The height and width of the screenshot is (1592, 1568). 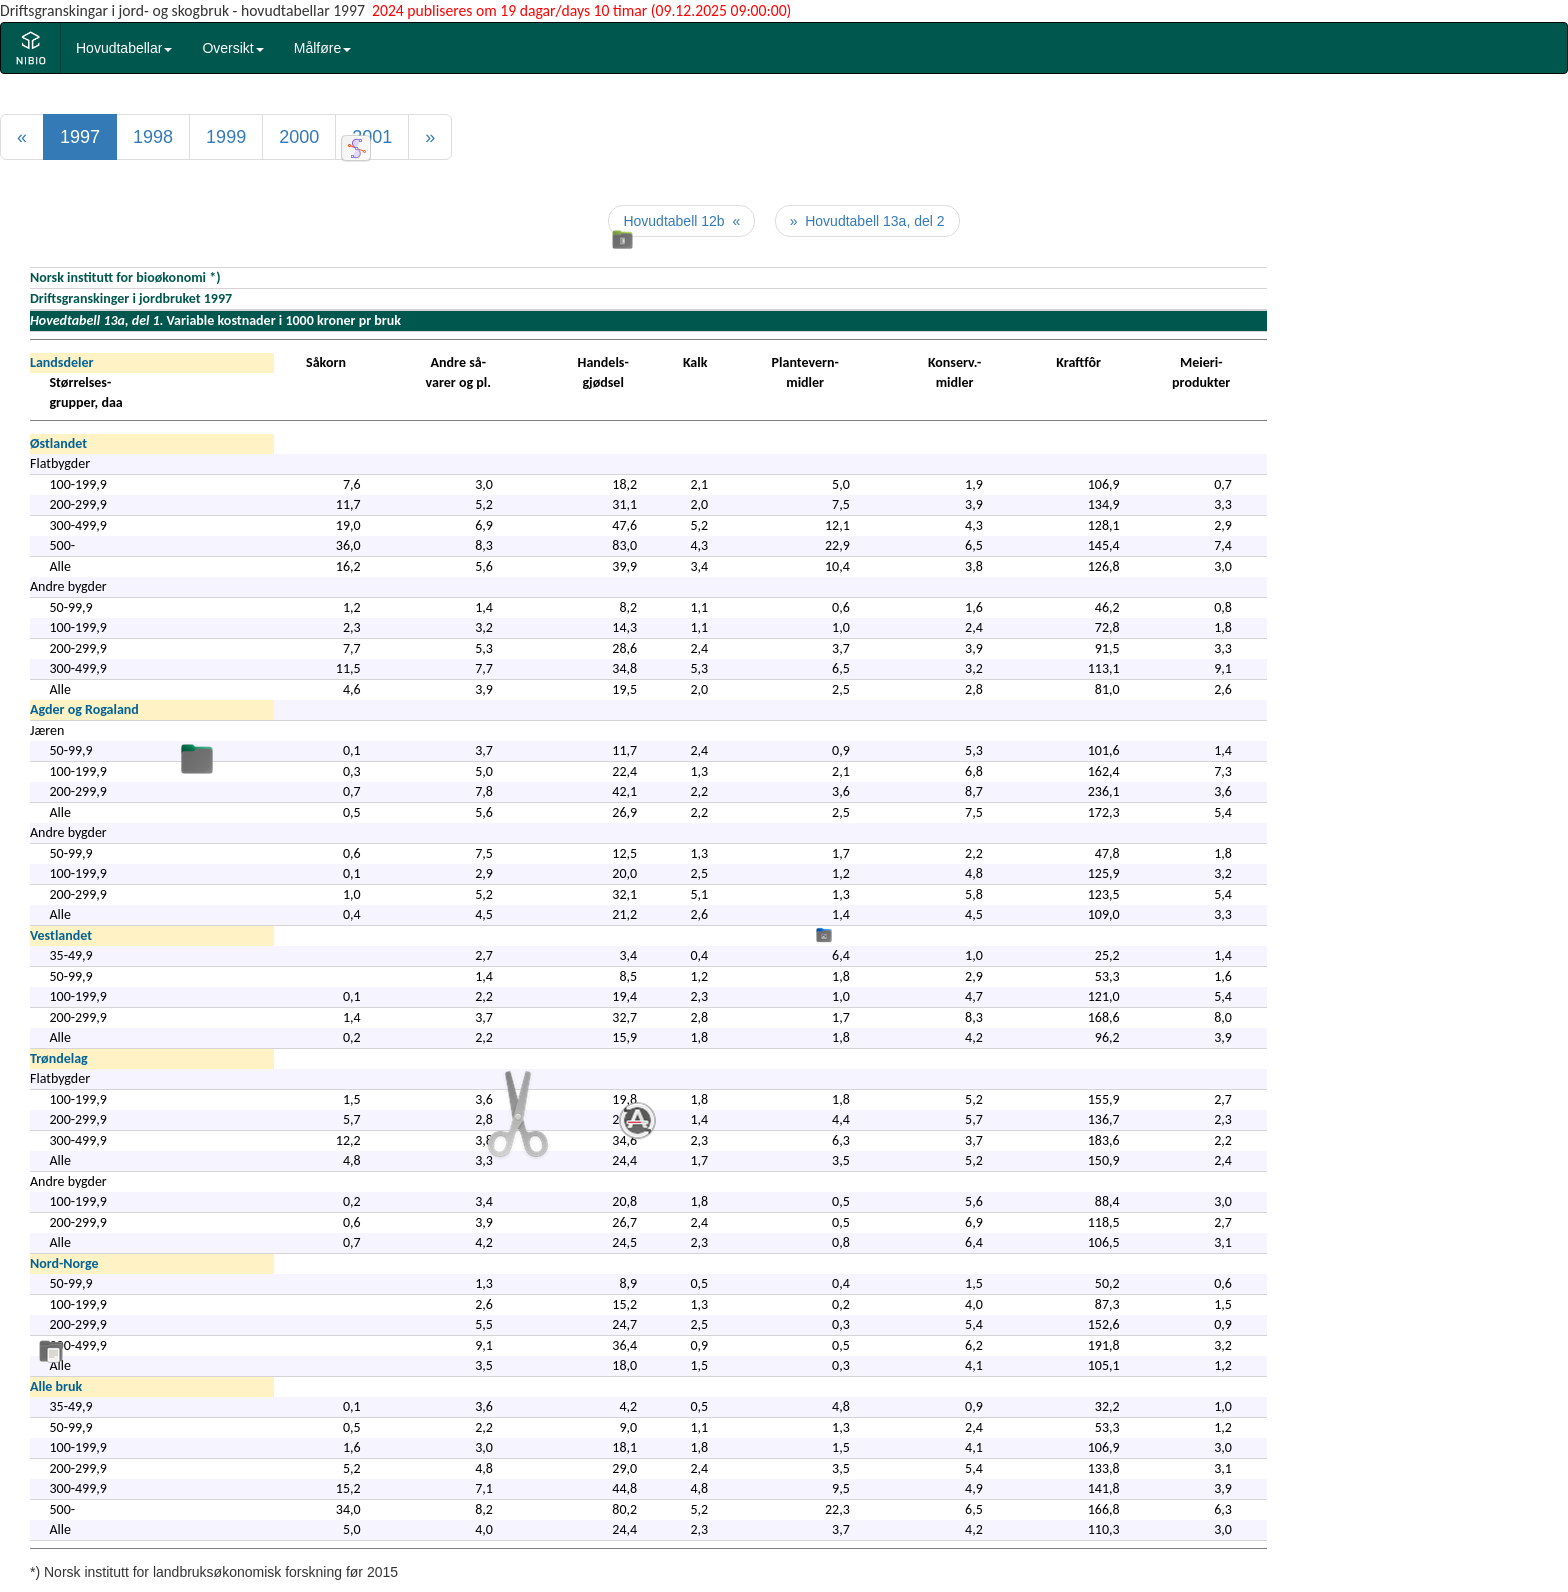 I want to click on open a document from file browser, so click(x=51, y=1351).